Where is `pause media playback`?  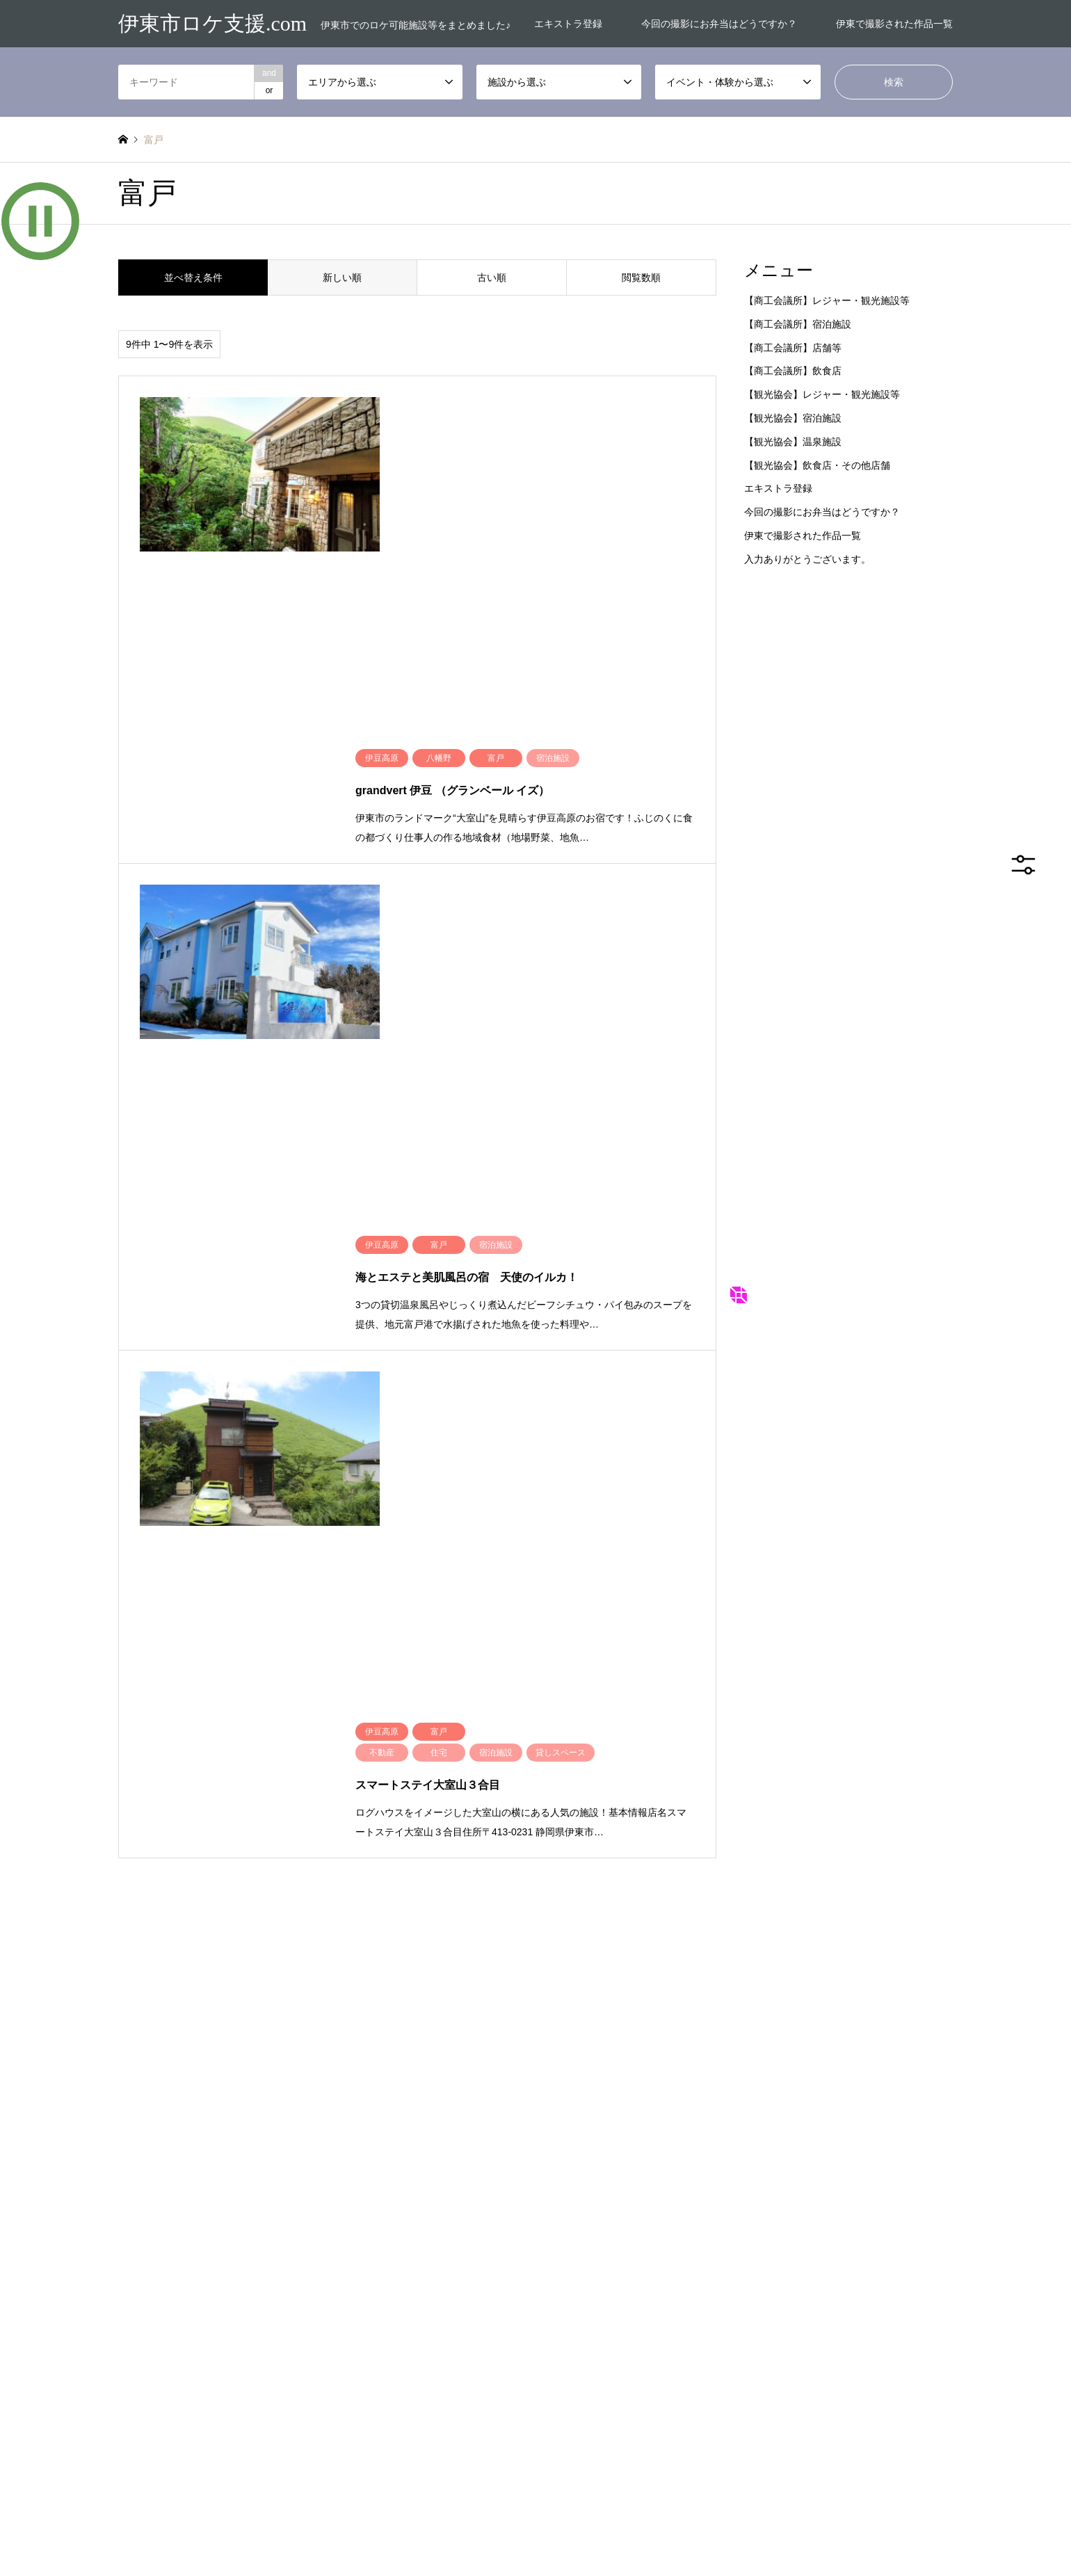 pause media playback is located at coordinates (40, 221).